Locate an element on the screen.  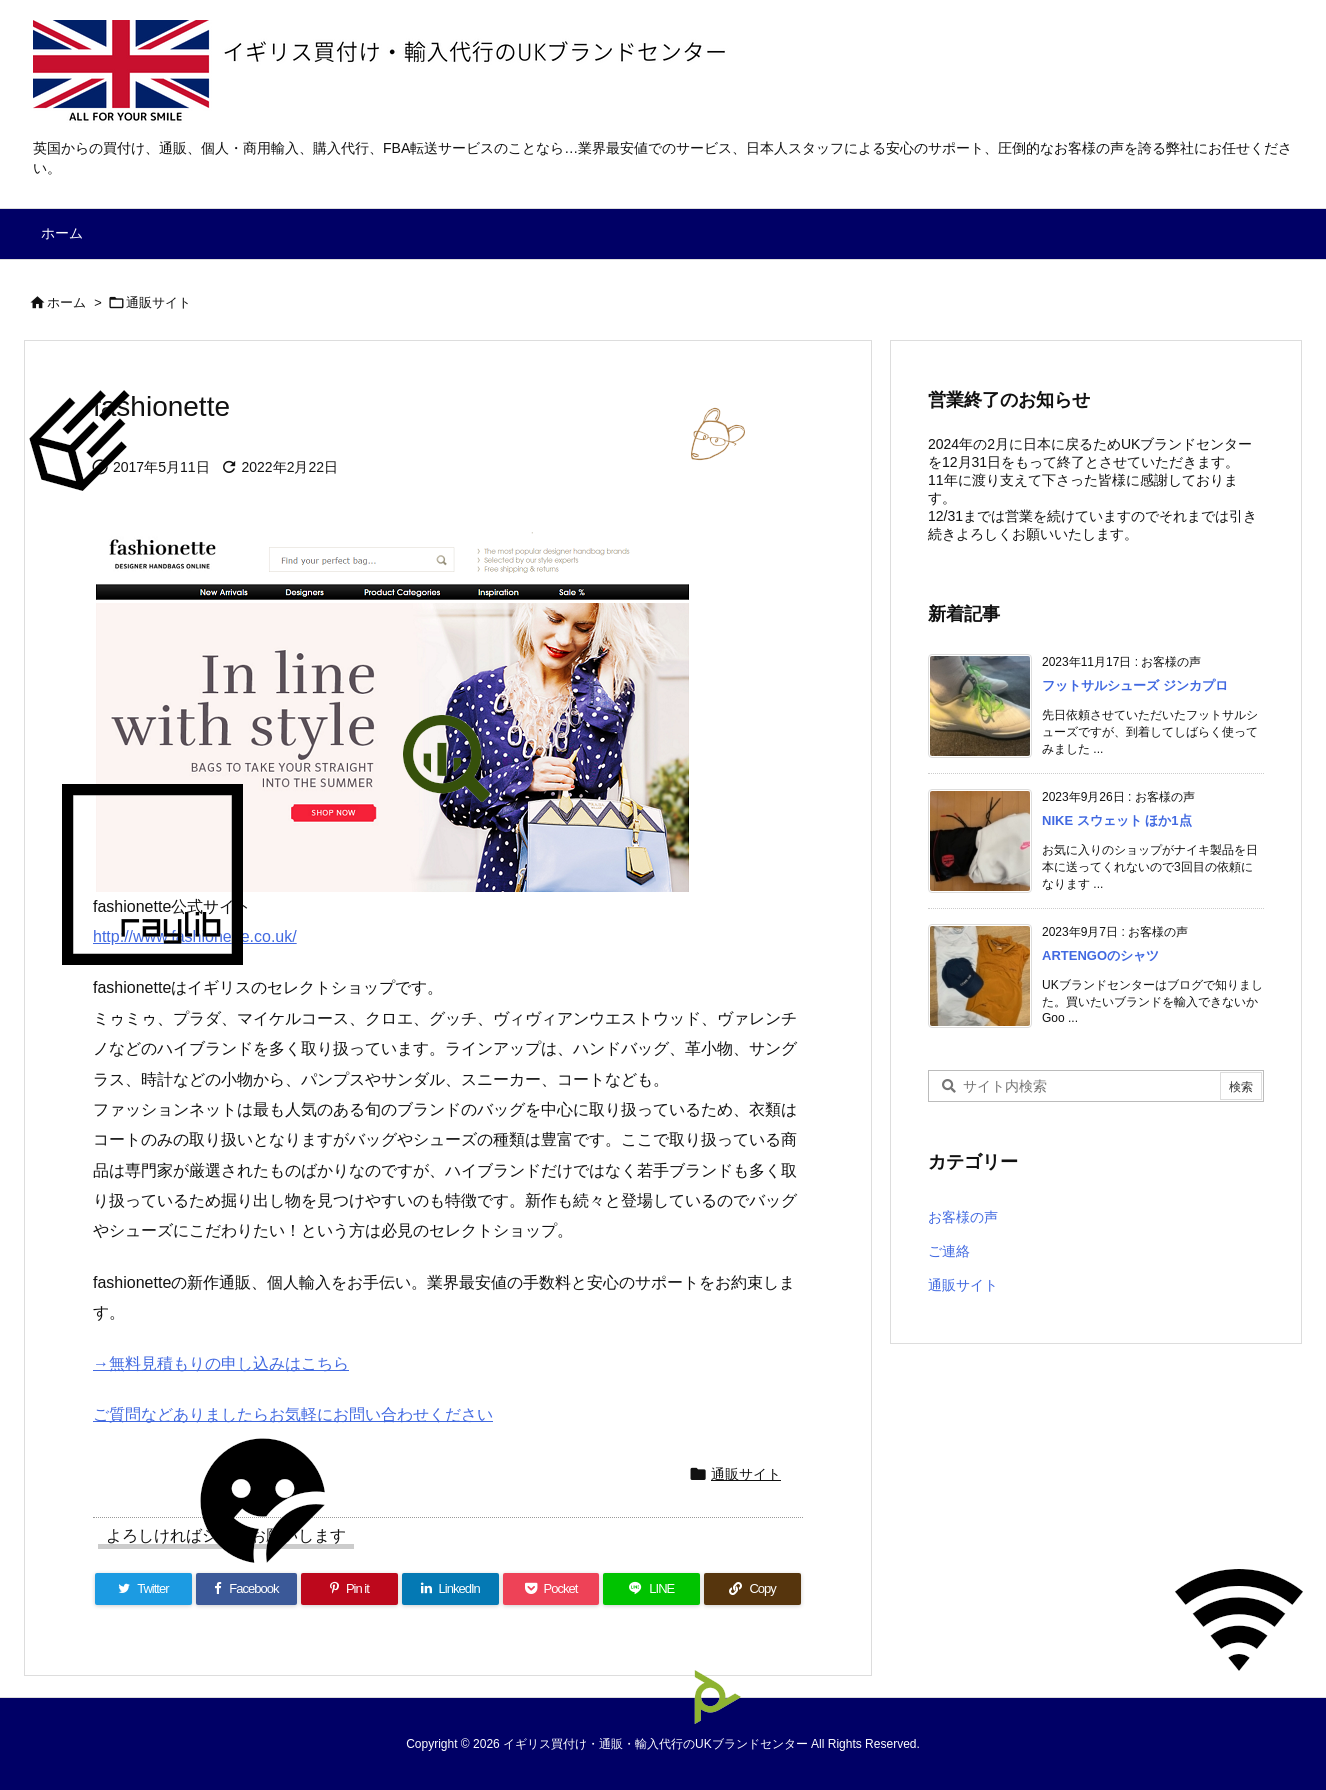
poly brand logo is located at coordinates (718, 1697).